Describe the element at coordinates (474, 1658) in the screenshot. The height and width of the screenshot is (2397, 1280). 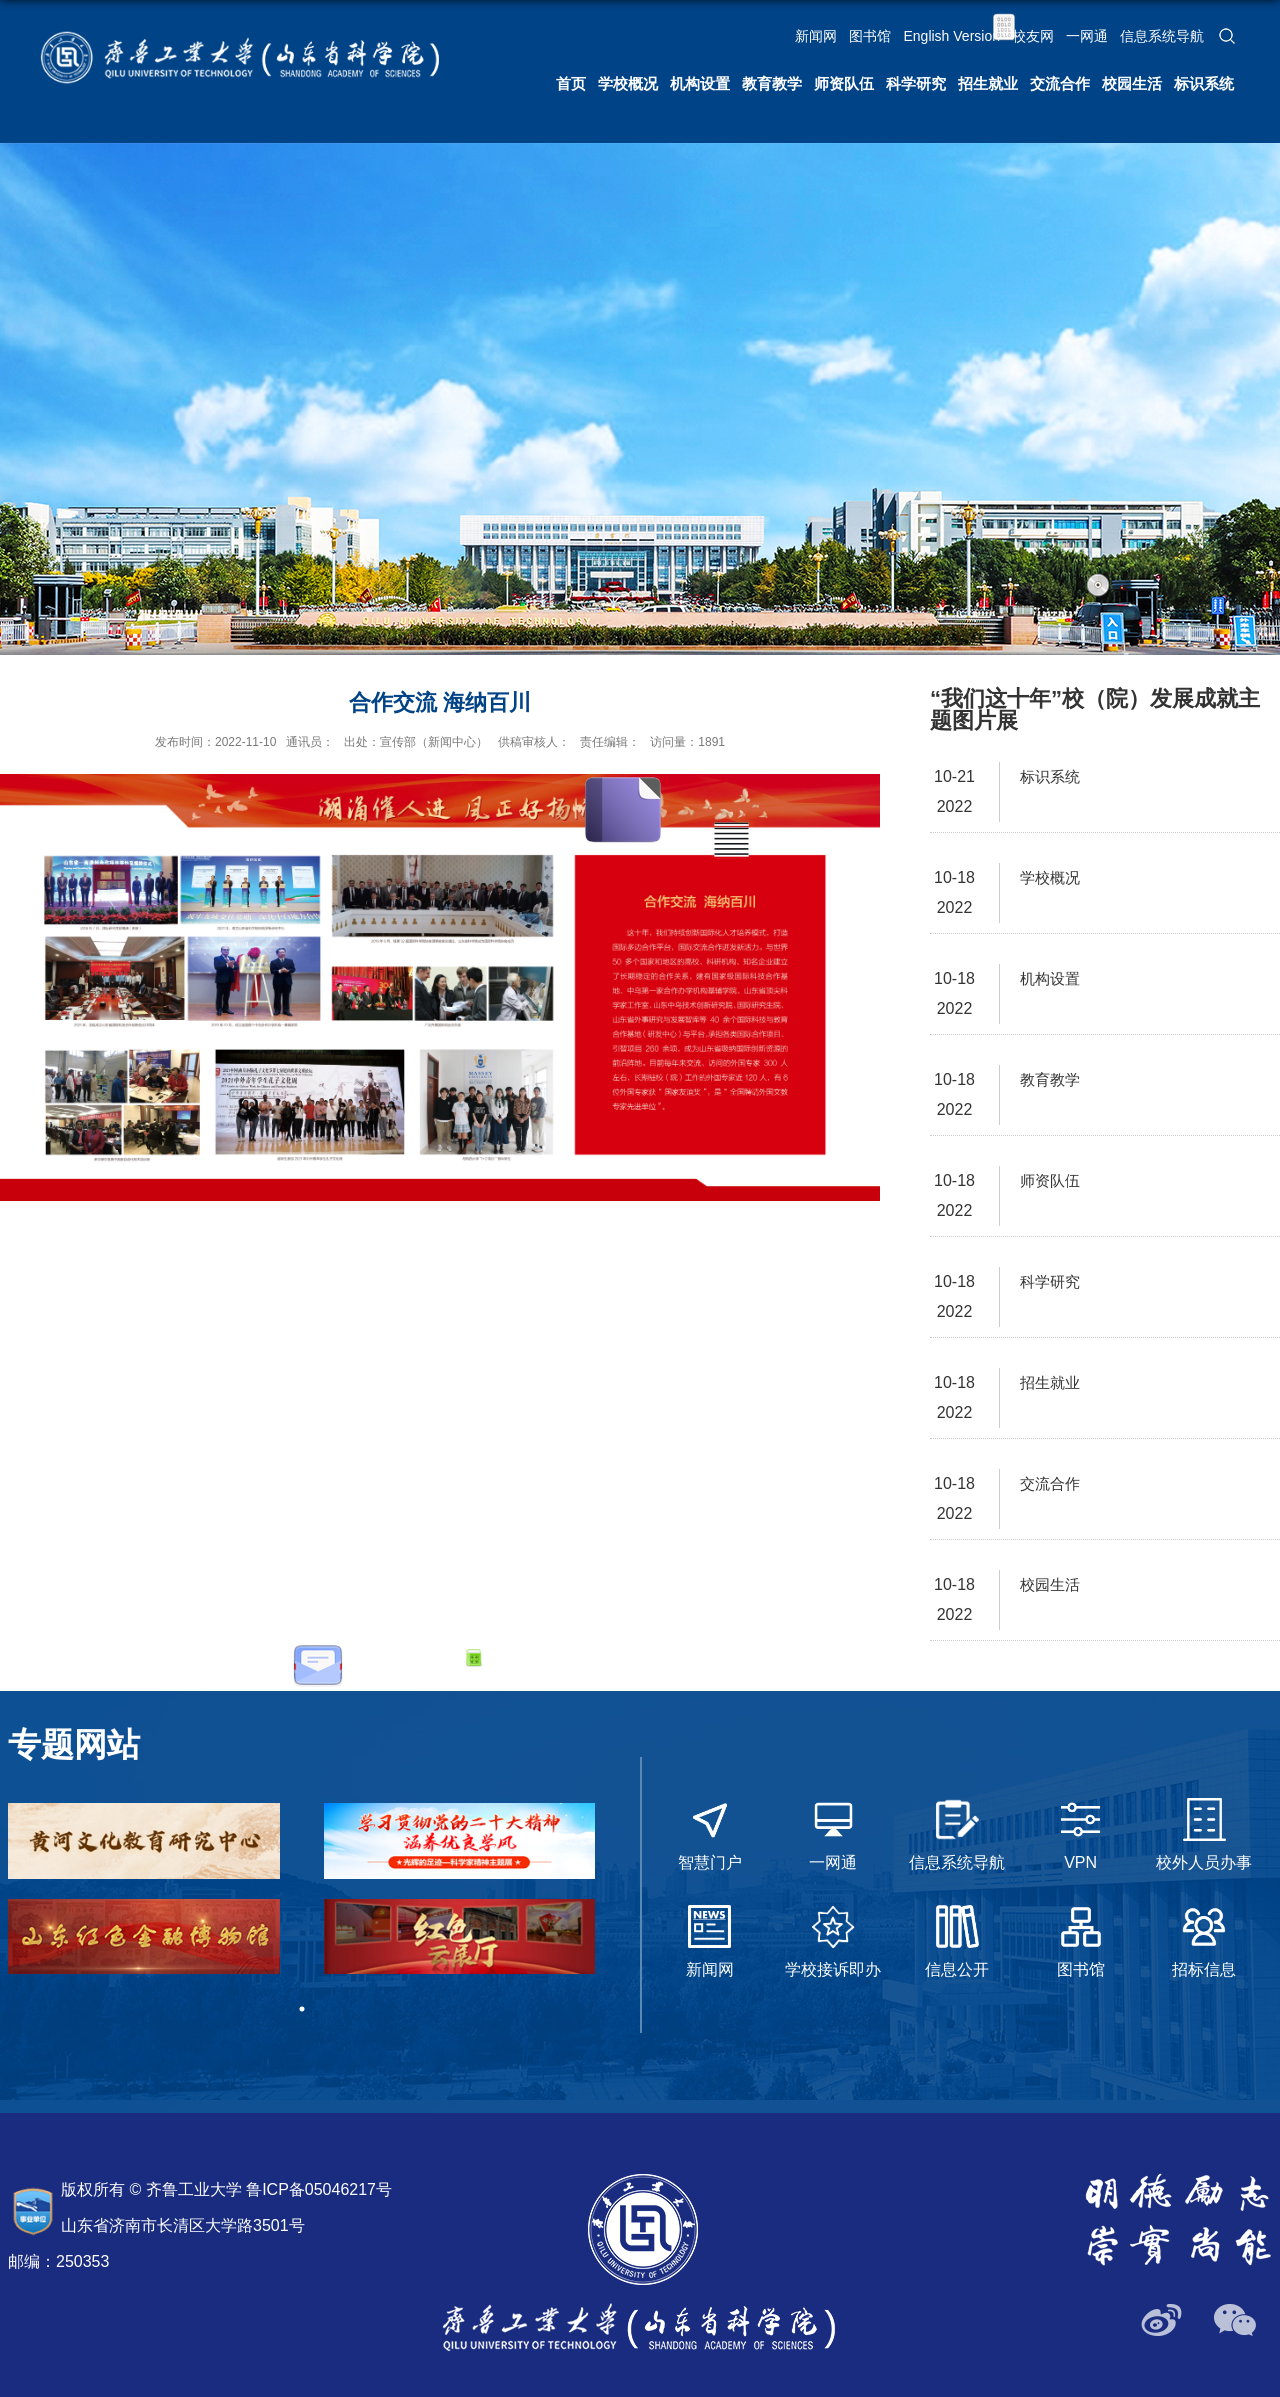
I see `access help documentation or user manual` at that location.